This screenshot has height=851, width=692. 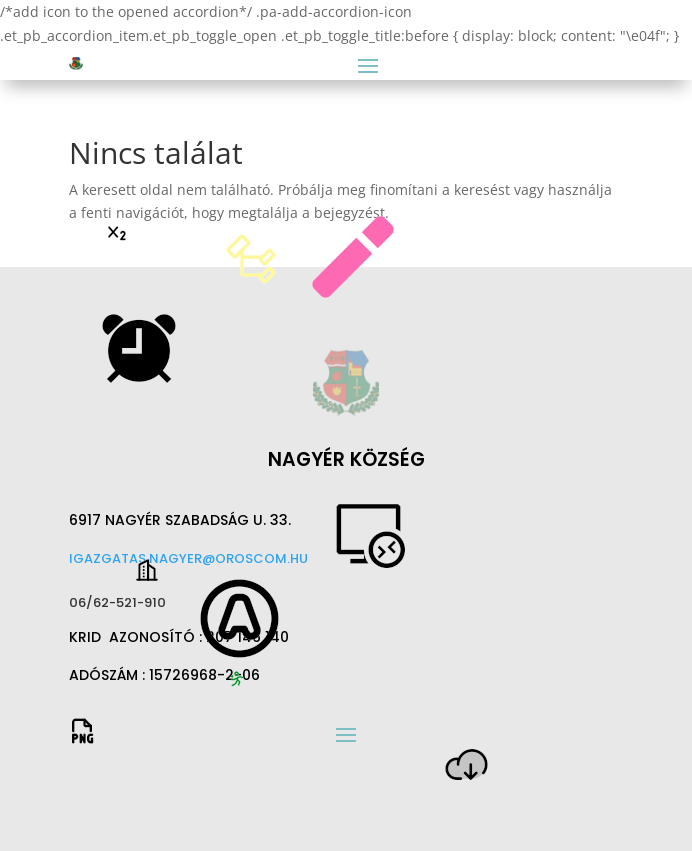 What do you see at coordinates (139, 348) in the screenshot?
I see `set or manage alarms` at bounding box center [139, 348].